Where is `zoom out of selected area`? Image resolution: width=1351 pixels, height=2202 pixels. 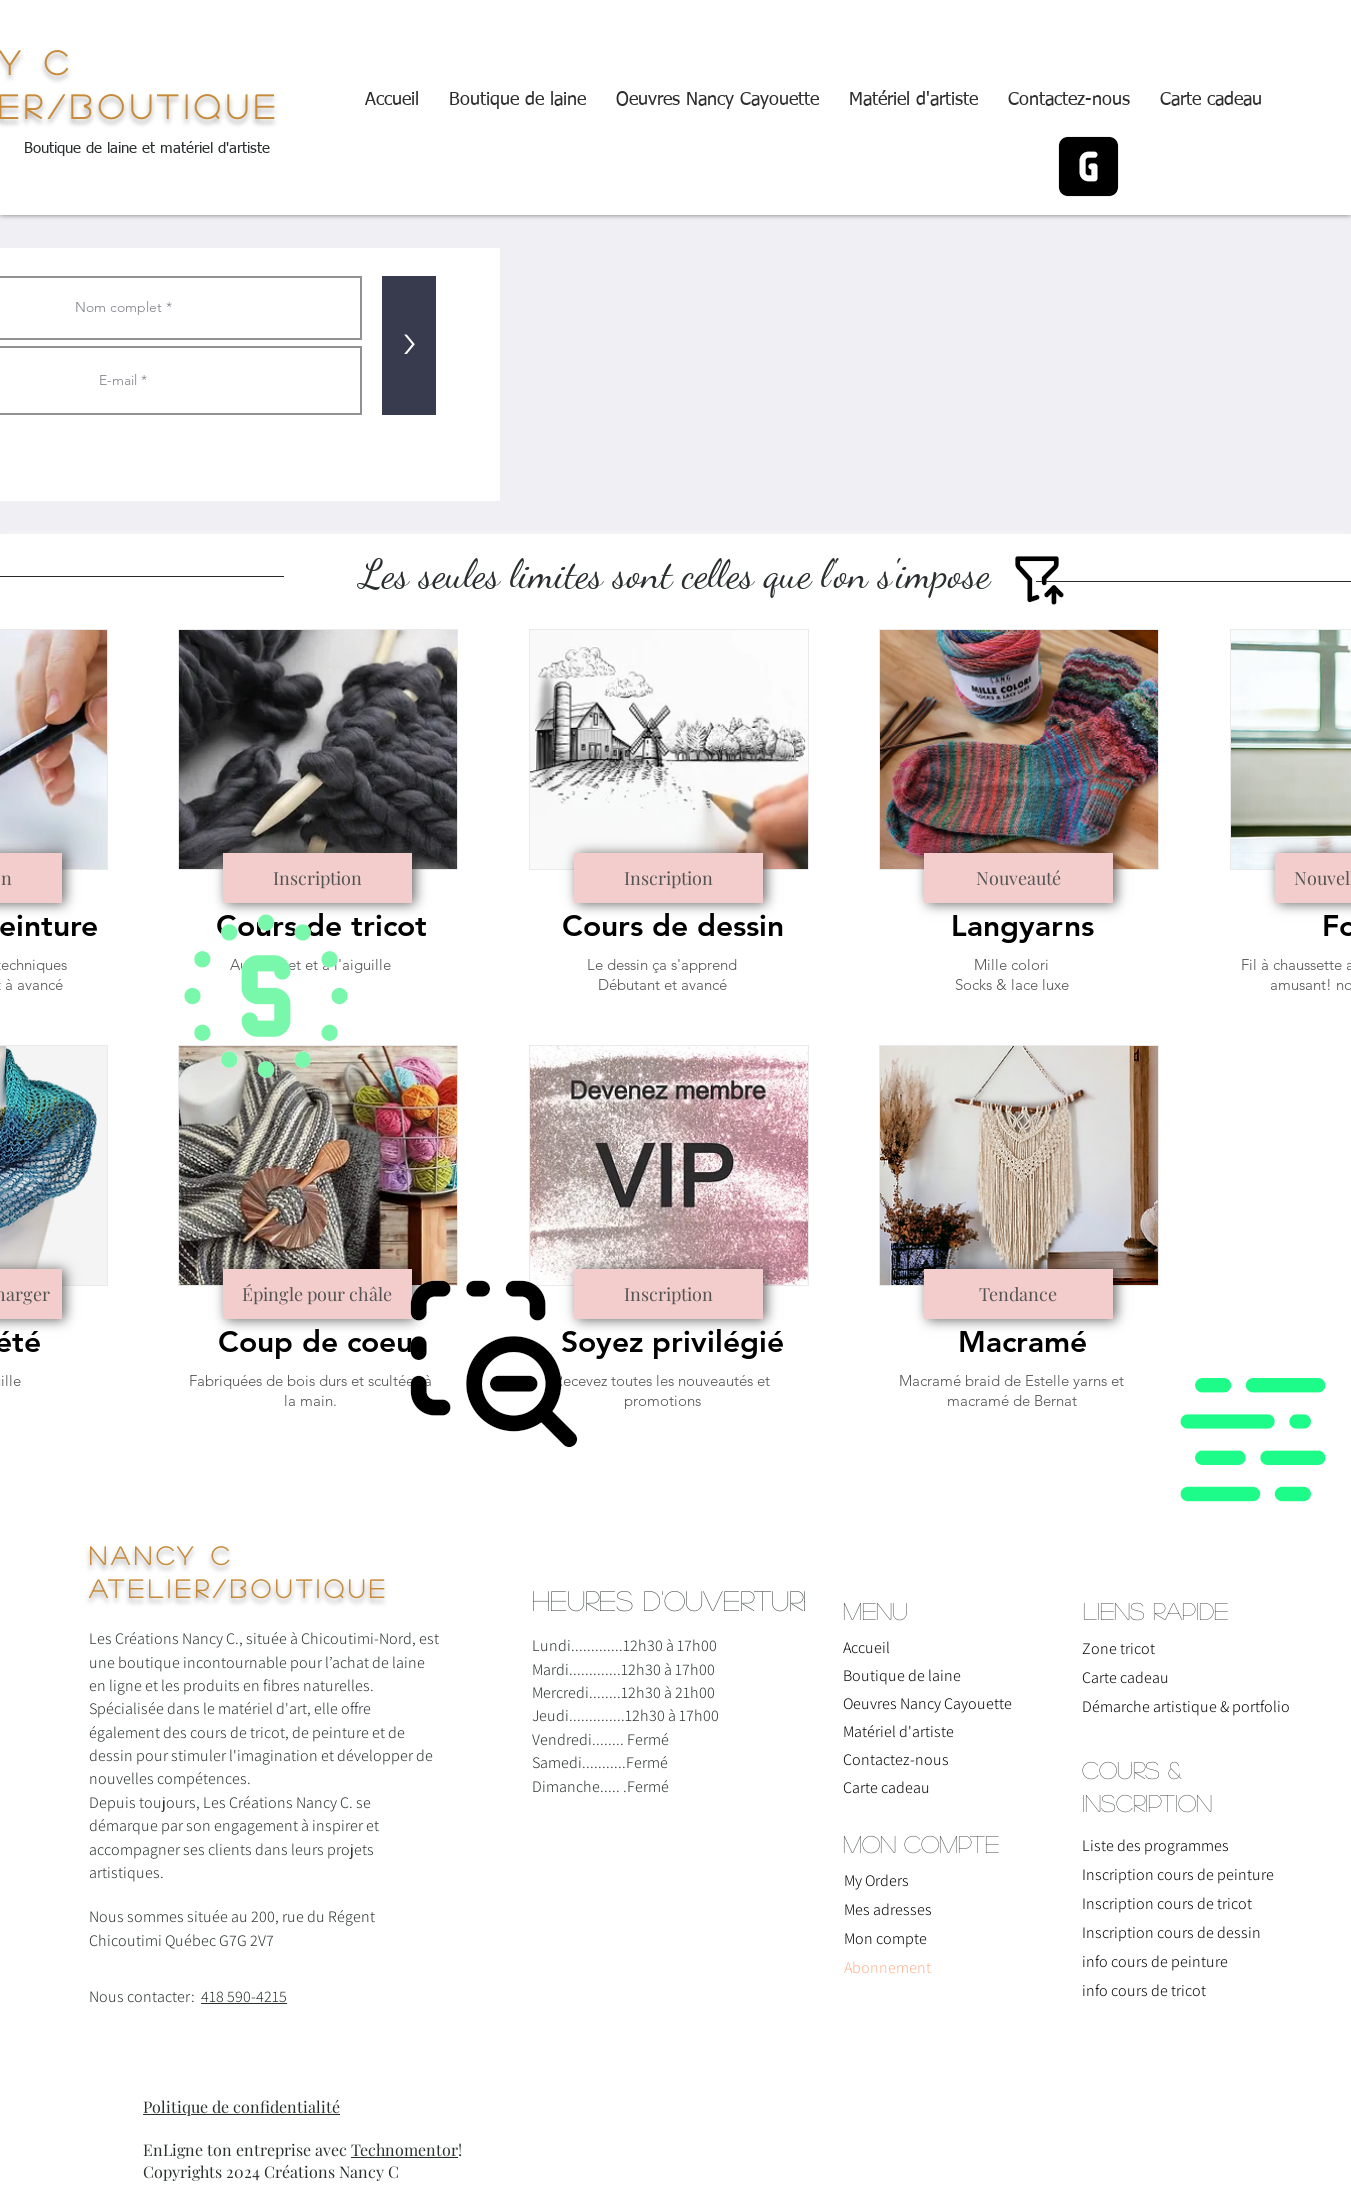 zoom out of selected area is located at coordinates (490, 1360).